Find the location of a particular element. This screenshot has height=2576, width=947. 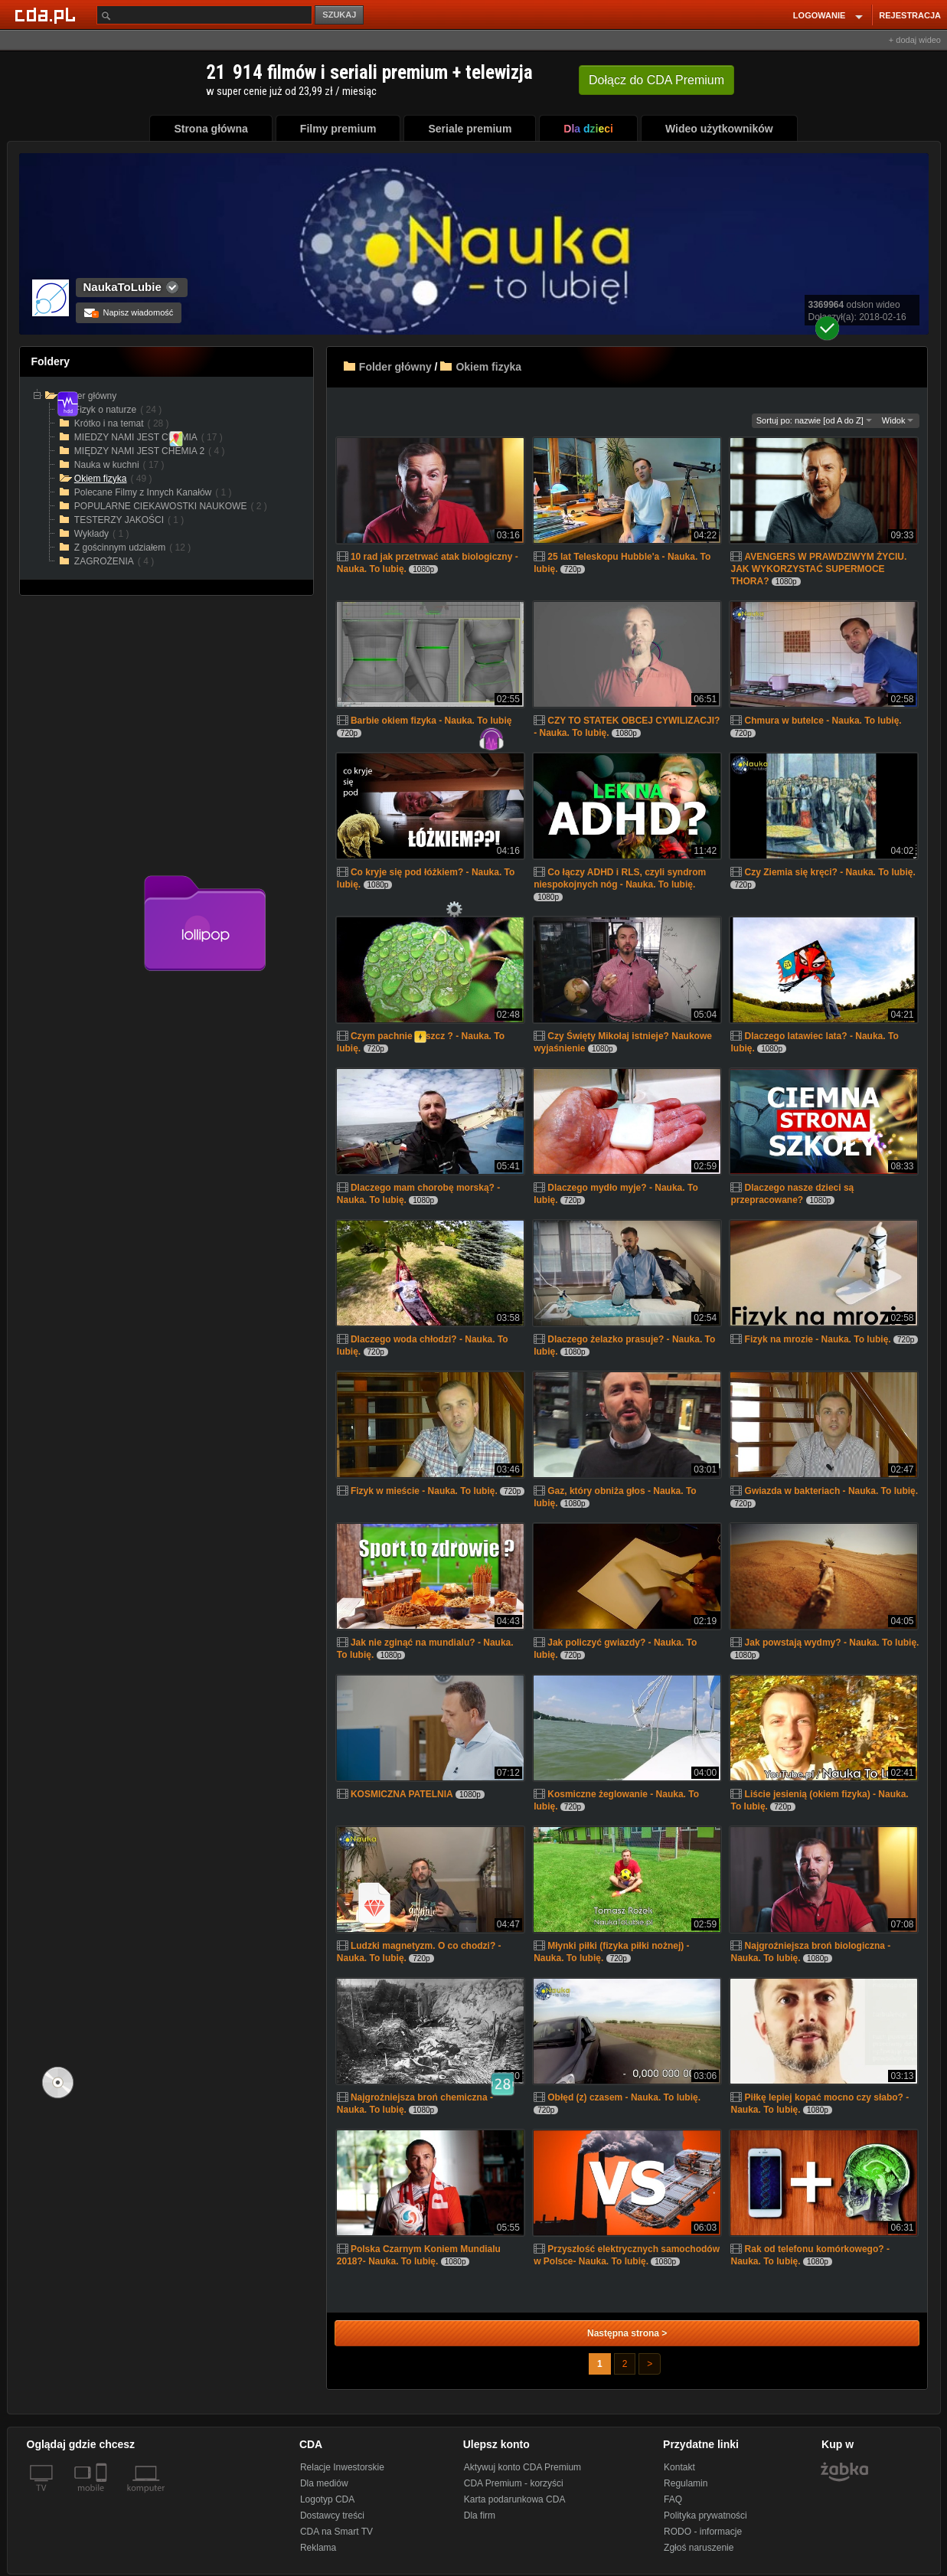

a geo+json geographic data file is located at coordinates (176, 439).